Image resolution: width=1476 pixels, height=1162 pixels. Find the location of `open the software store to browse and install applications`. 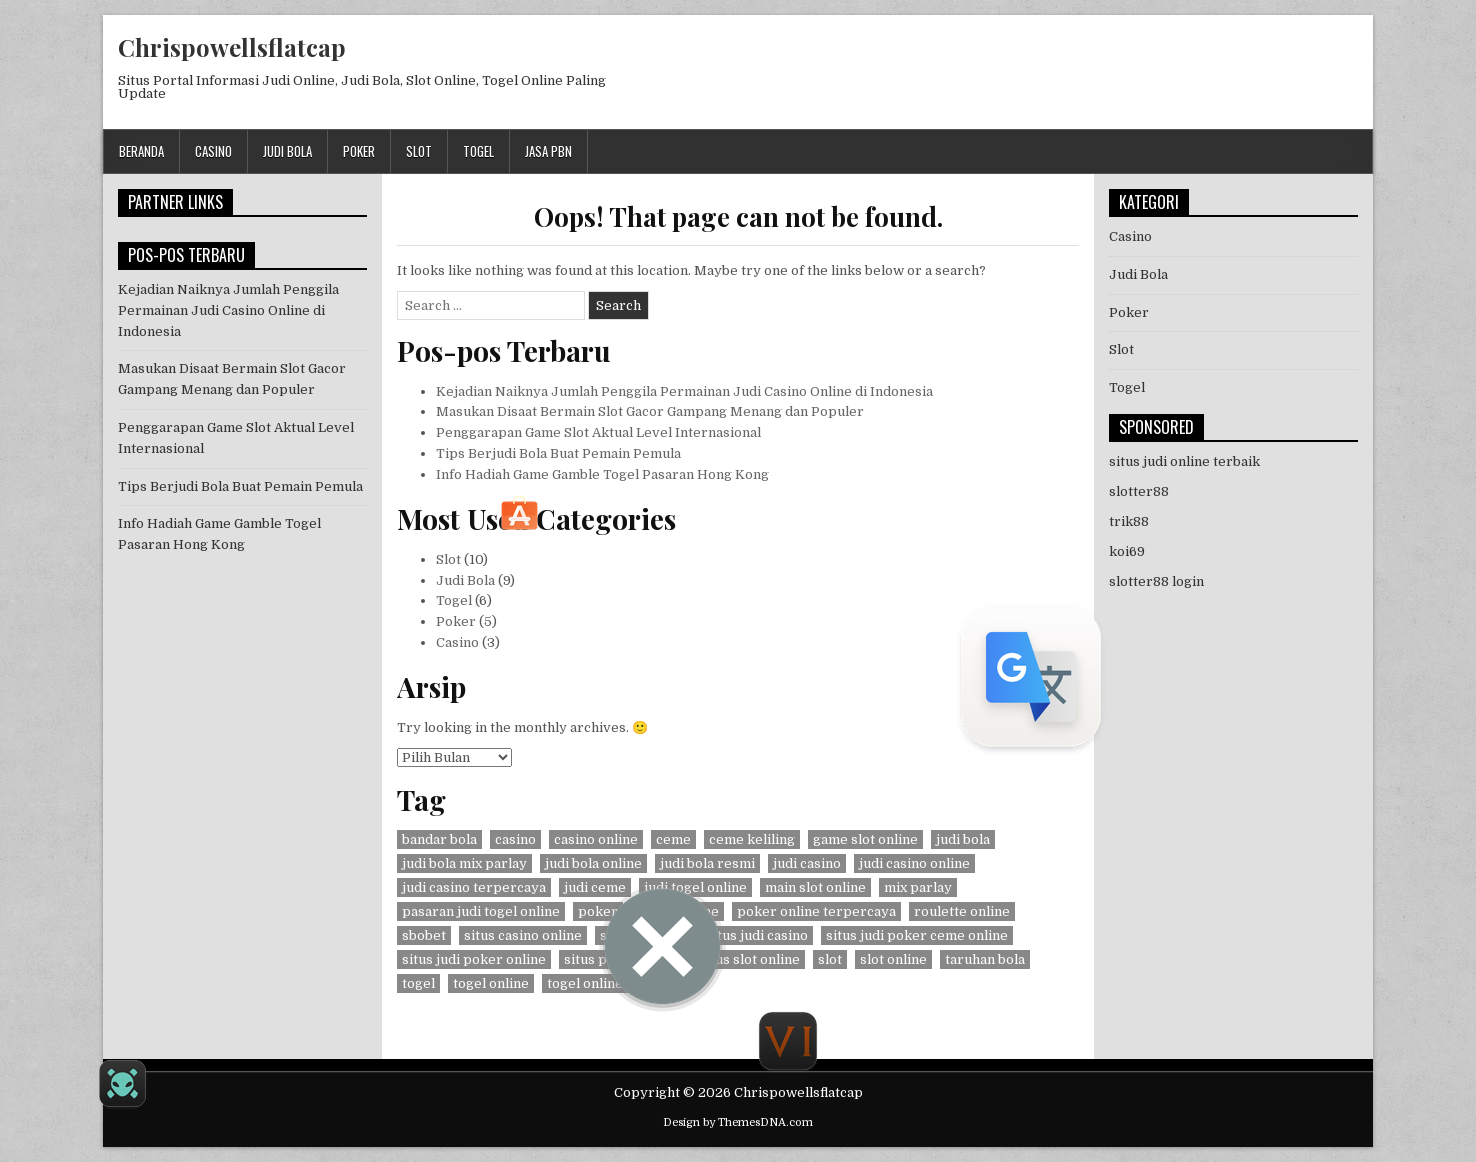

open the software store to browse and install applications is located at coordinates (519, 515).